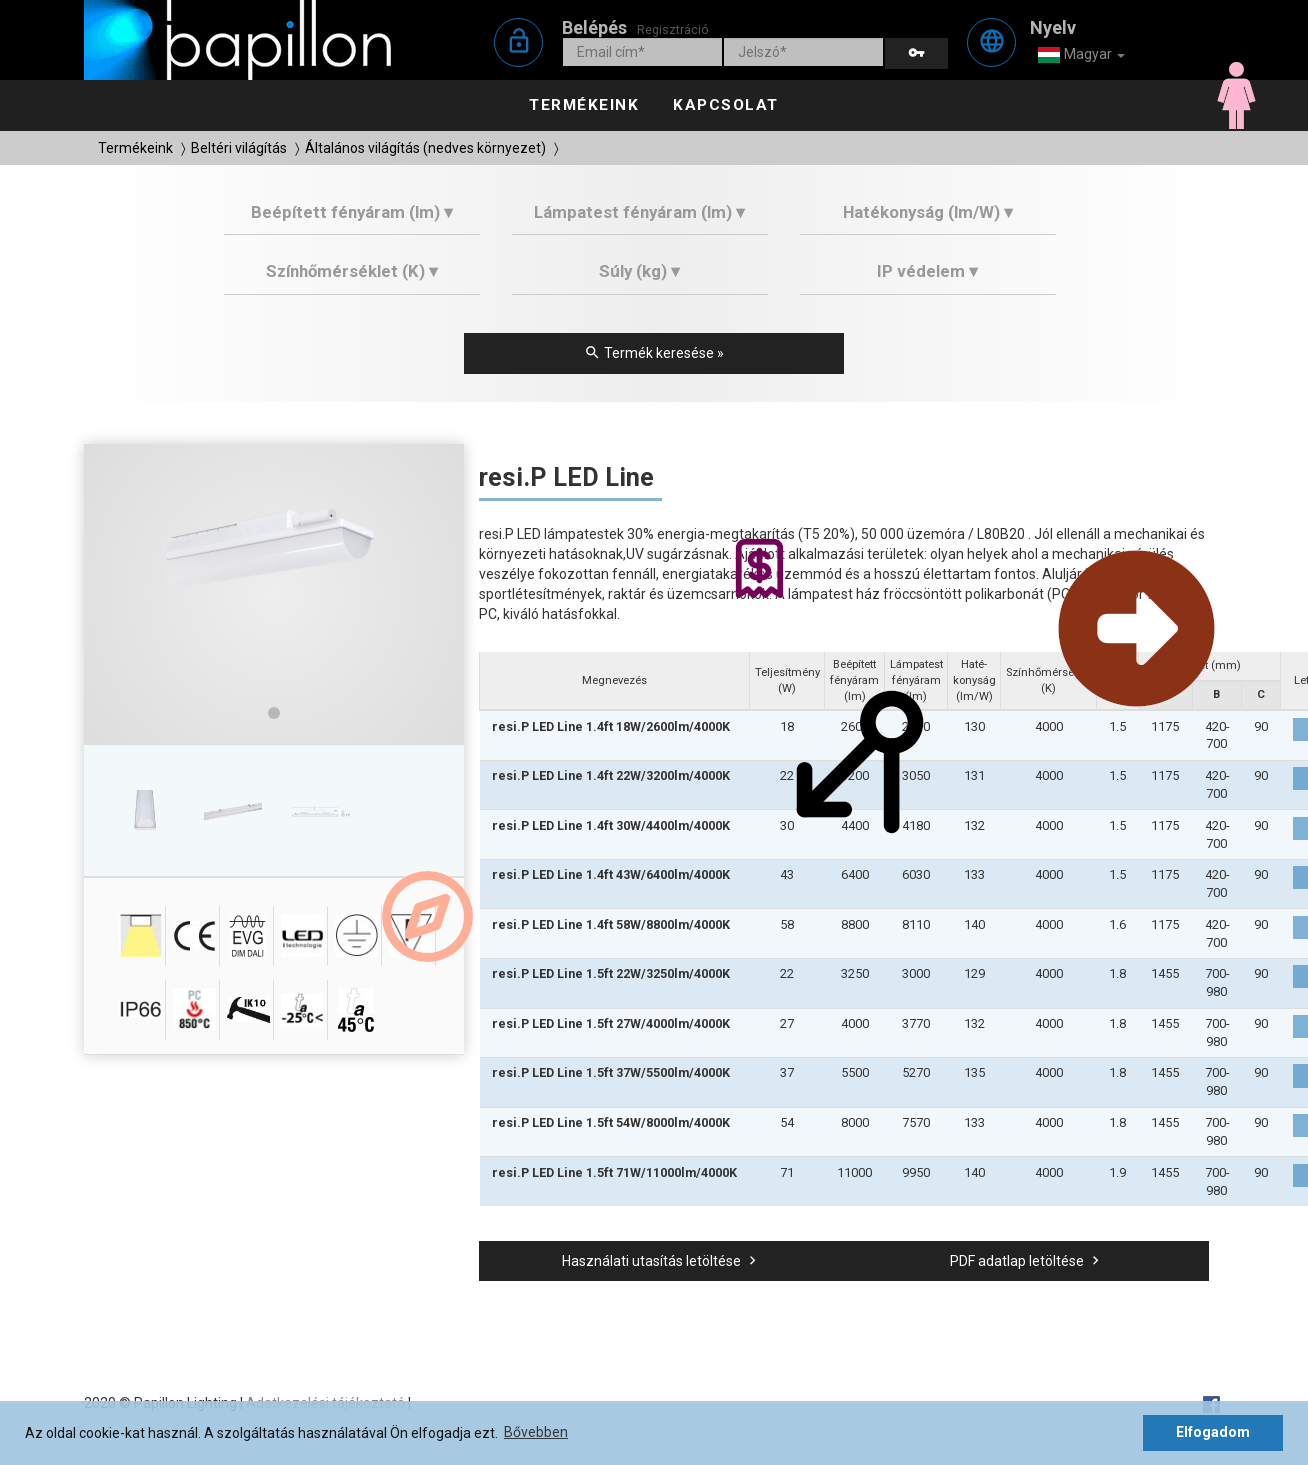  I want to click on view payment receipt, so click(759, 568).